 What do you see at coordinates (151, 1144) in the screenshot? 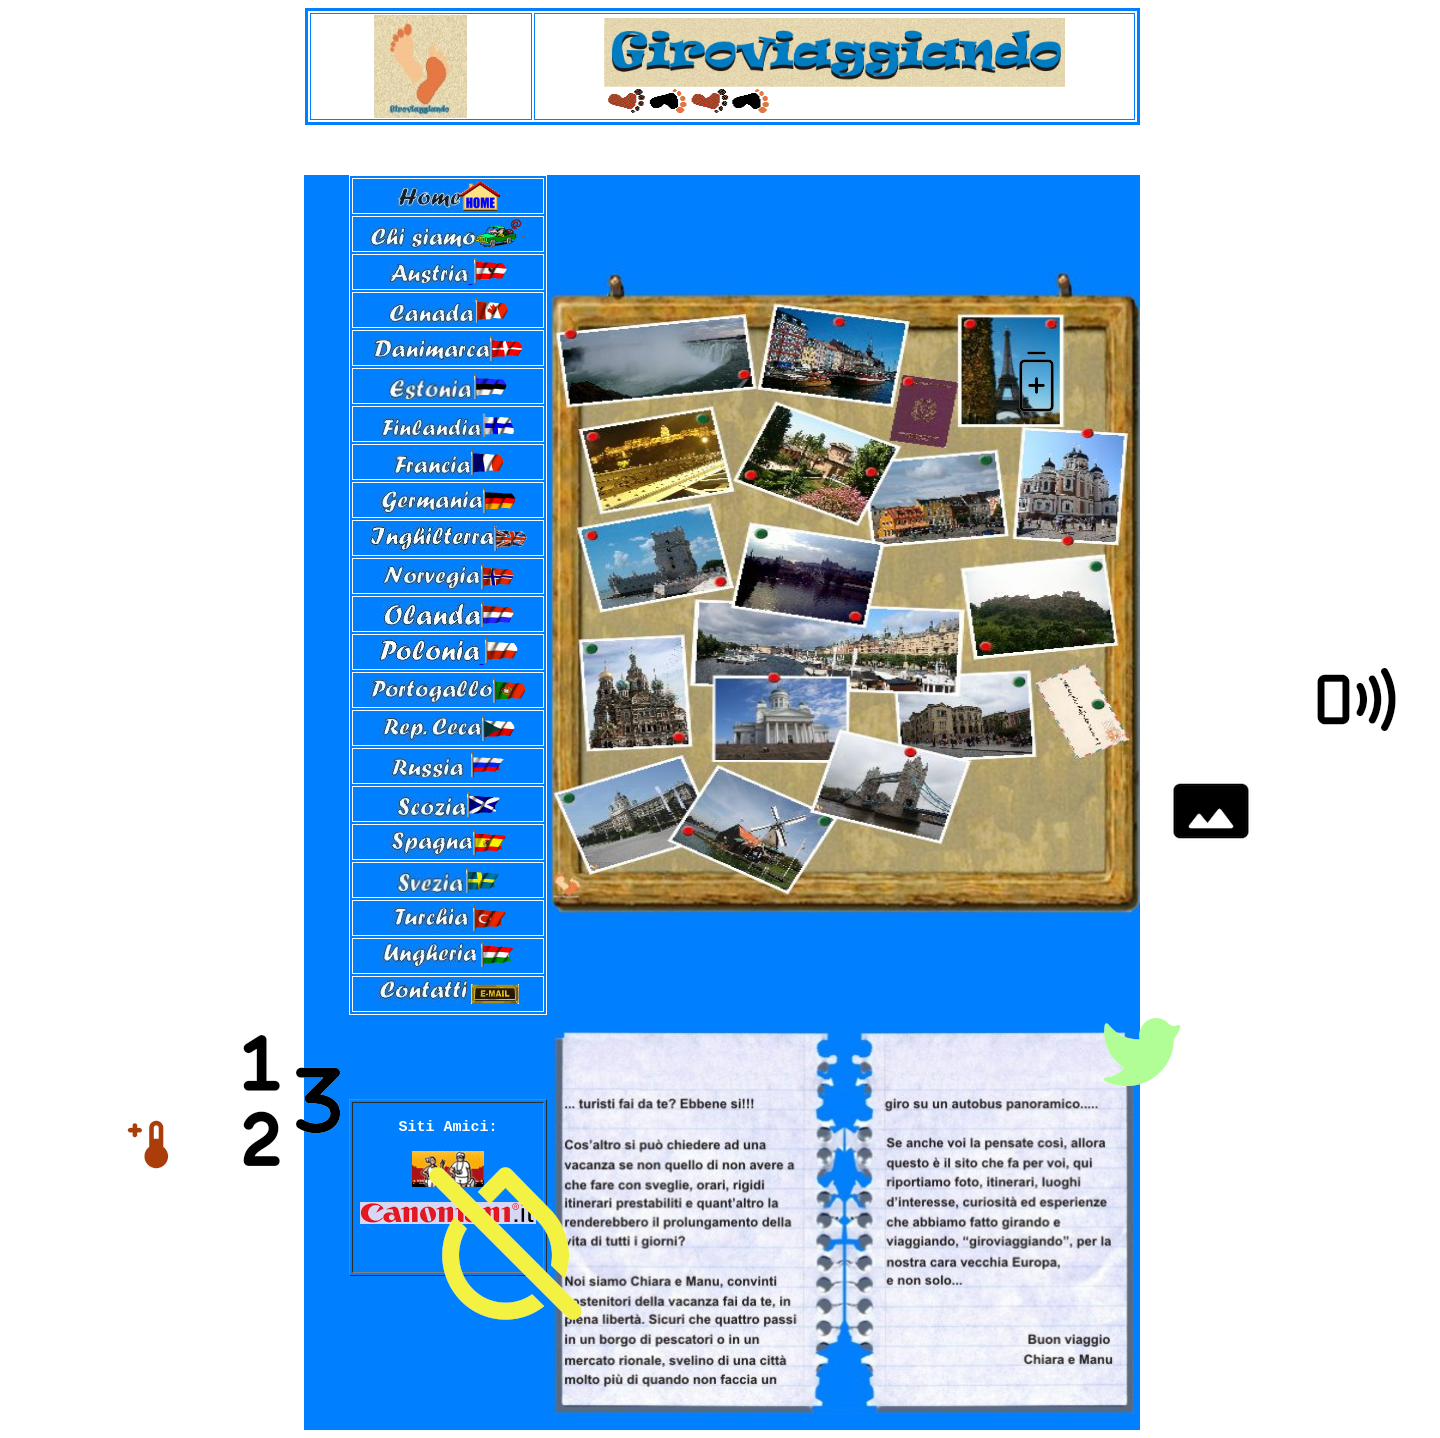
I see `increase temperature setting` at bounding box center [151, 1144].